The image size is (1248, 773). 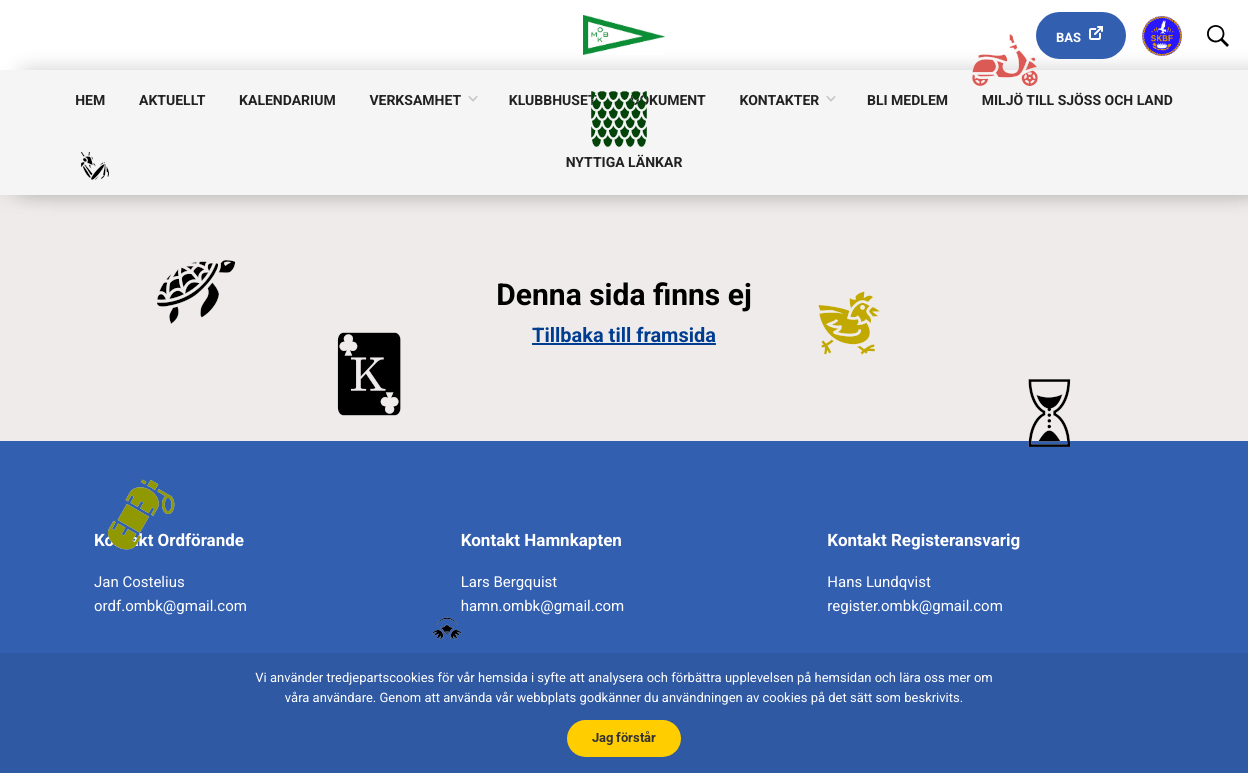 I want to click on indicates marine wildlife or ocean conservation content, so click(x=196, y=292).